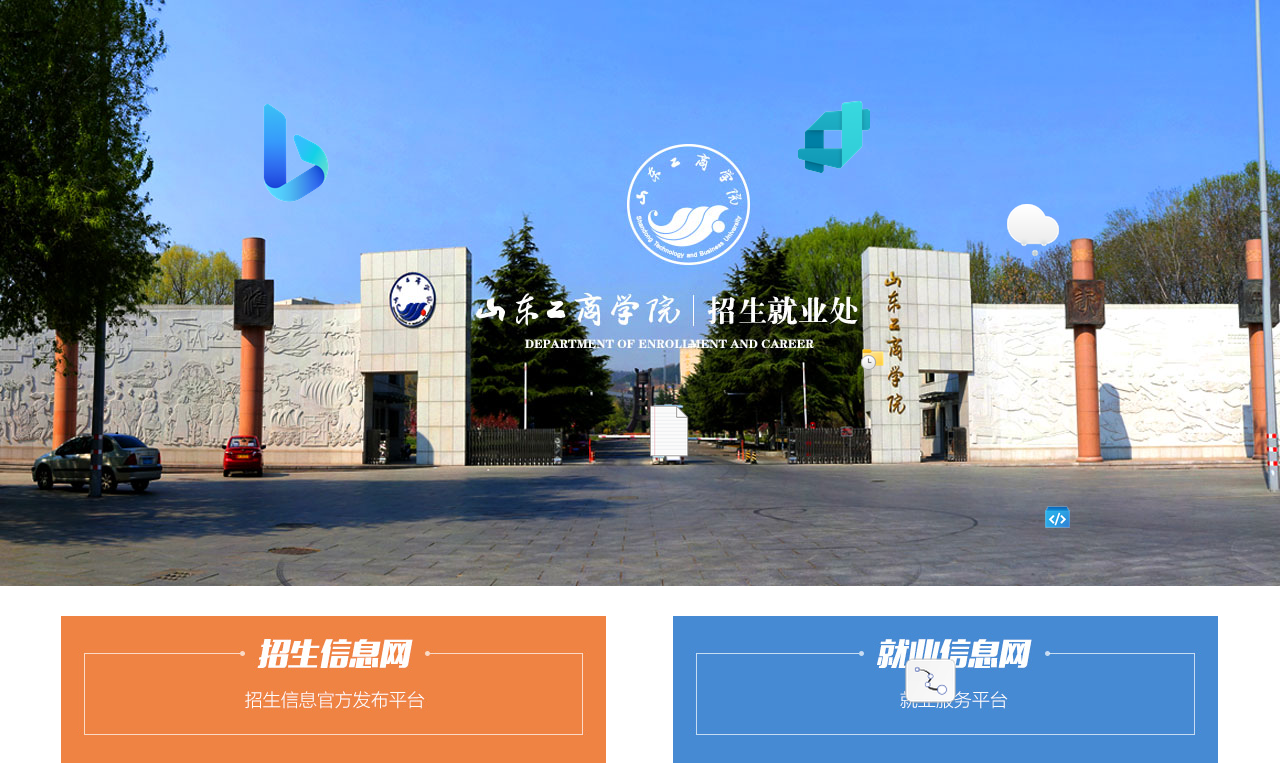 Image resolution: width=1280 pixels, height=763 pixels. I want to click on open xaml application, so click(1057, 517).